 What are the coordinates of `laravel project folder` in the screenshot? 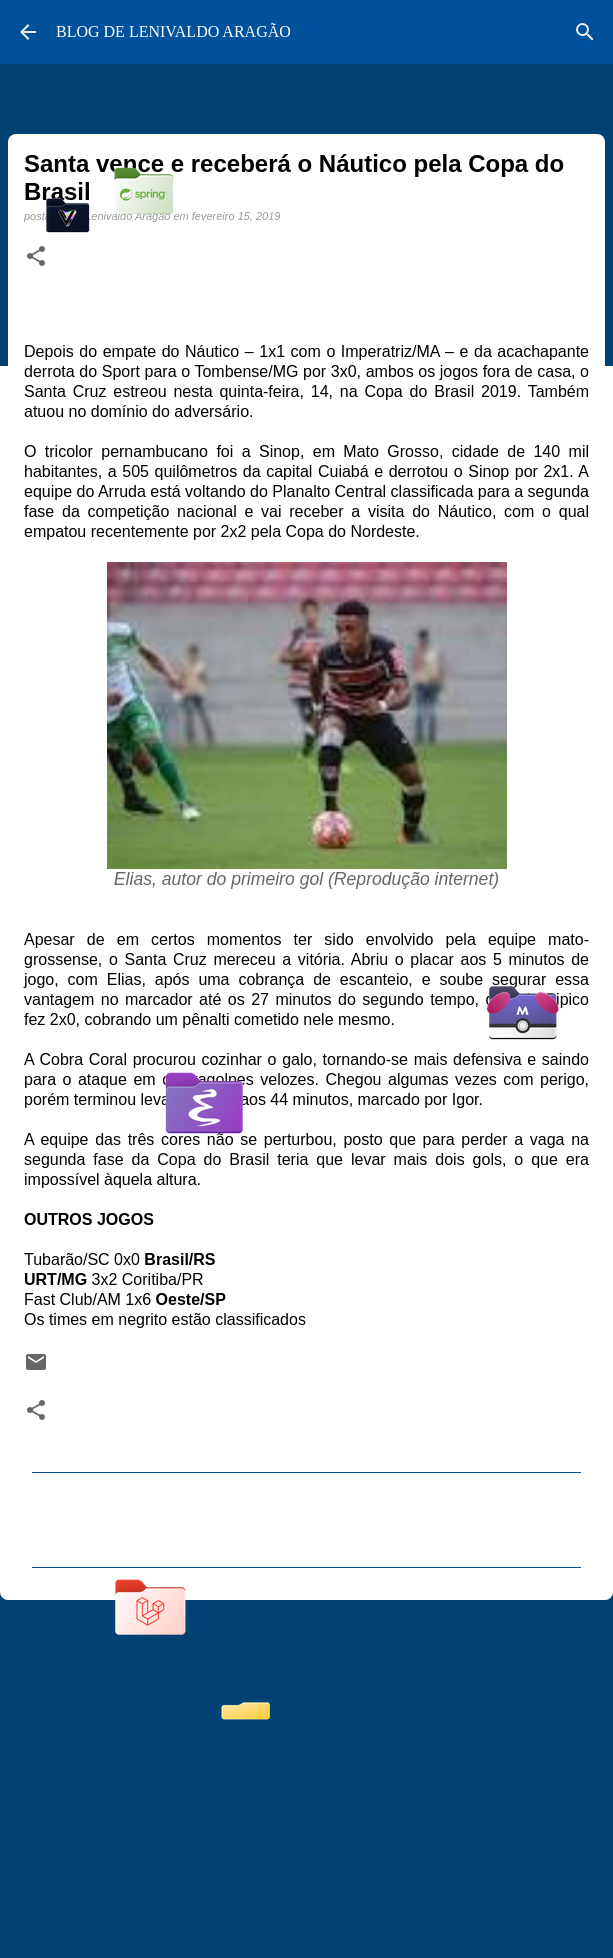 It's located at (150, 1609).